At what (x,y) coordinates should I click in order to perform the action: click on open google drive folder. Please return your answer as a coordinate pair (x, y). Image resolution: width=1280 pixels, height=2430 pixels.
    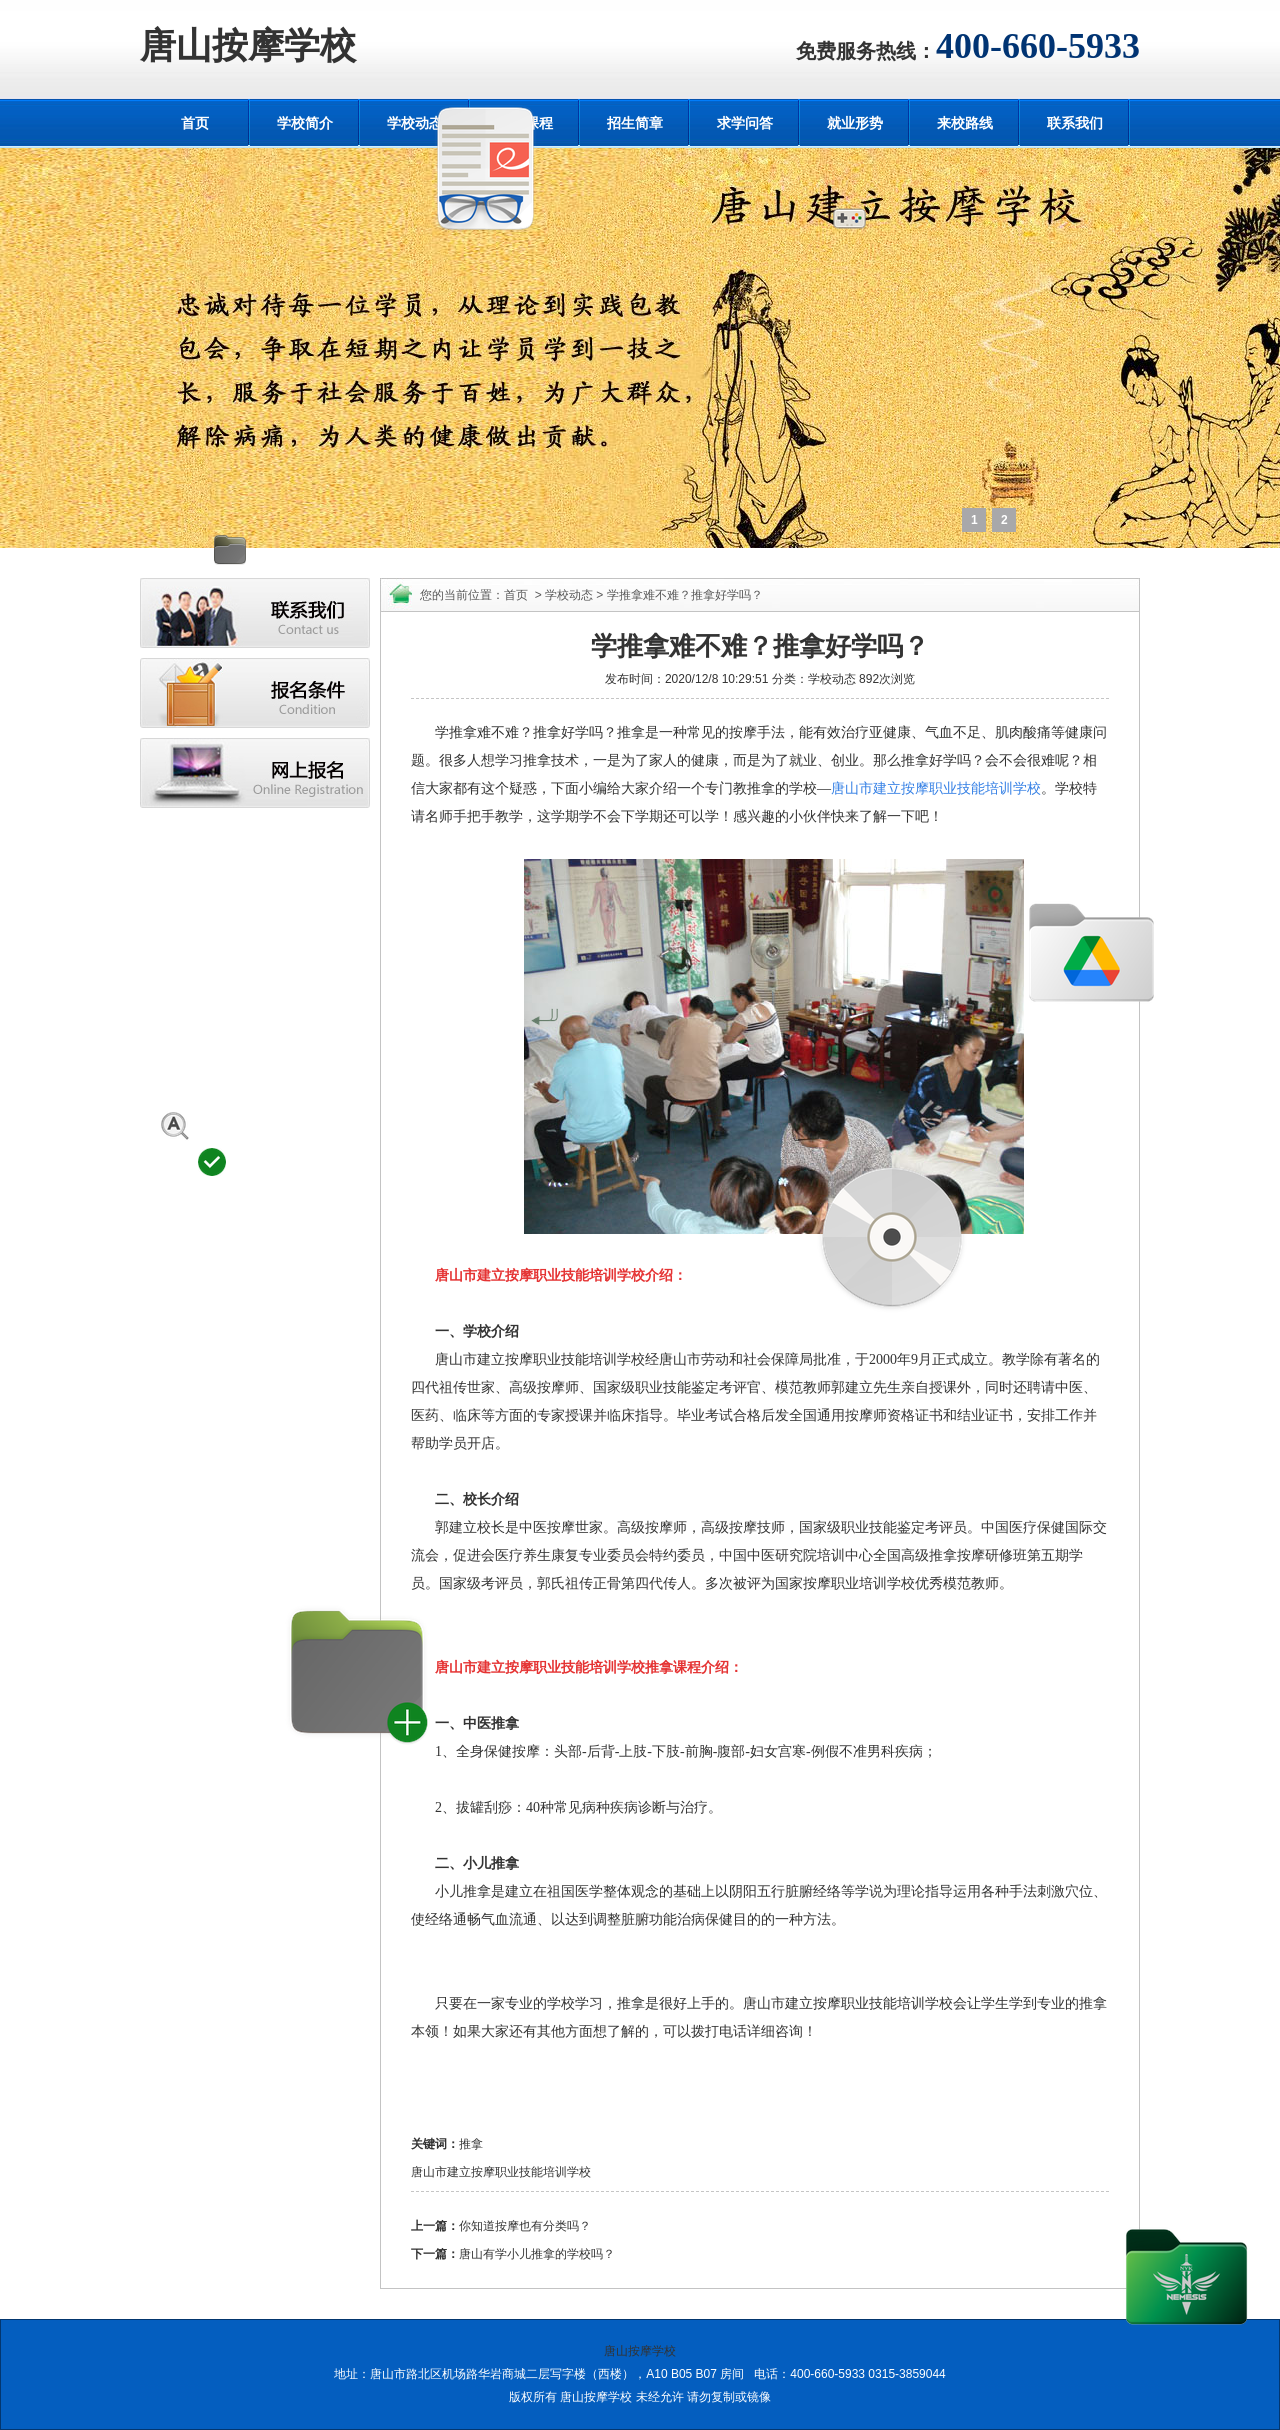
    Looking at the image, I should click on (1091, 956).